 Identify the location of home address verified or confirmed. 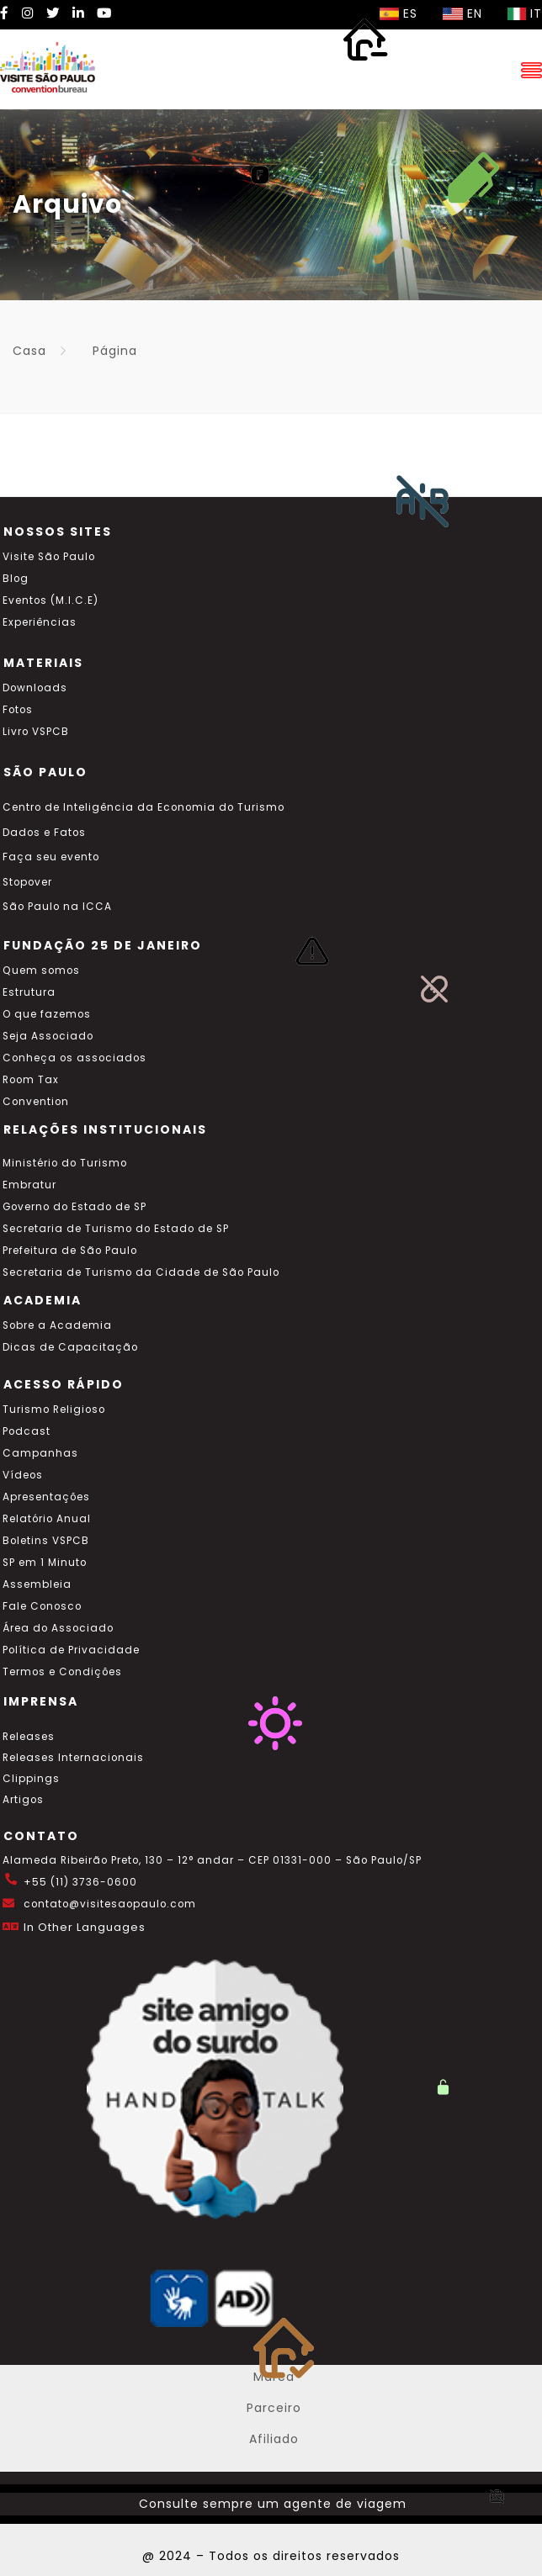
(284, 2348).